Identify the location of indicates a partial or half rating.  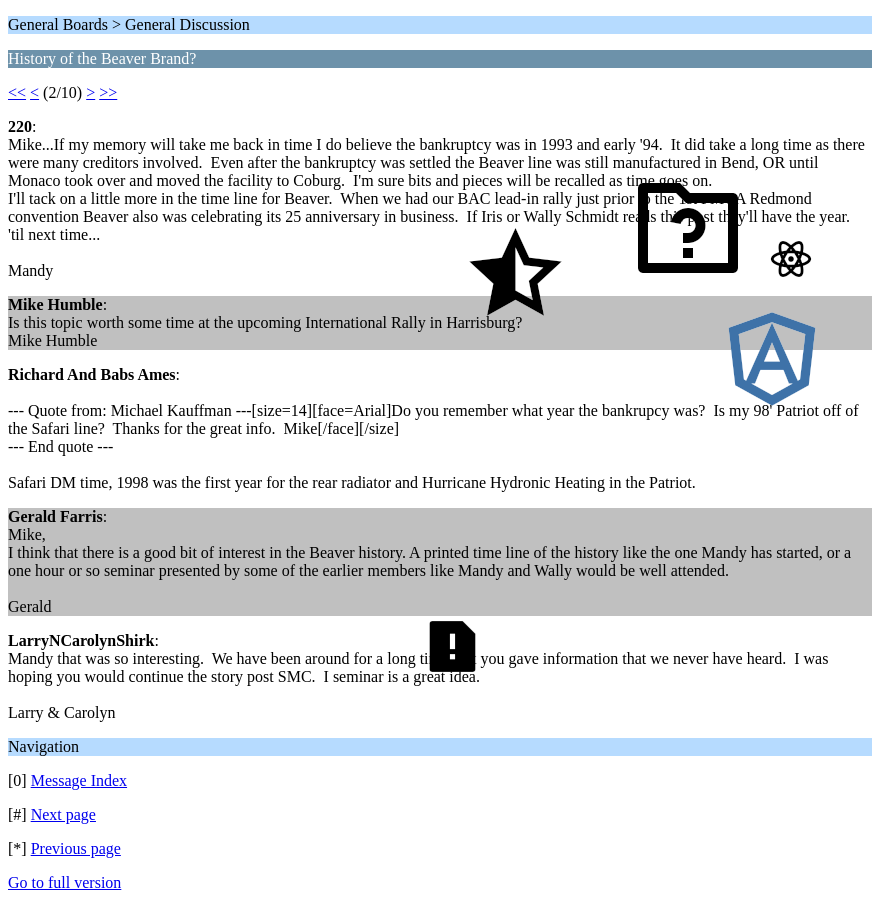
(515, 274).